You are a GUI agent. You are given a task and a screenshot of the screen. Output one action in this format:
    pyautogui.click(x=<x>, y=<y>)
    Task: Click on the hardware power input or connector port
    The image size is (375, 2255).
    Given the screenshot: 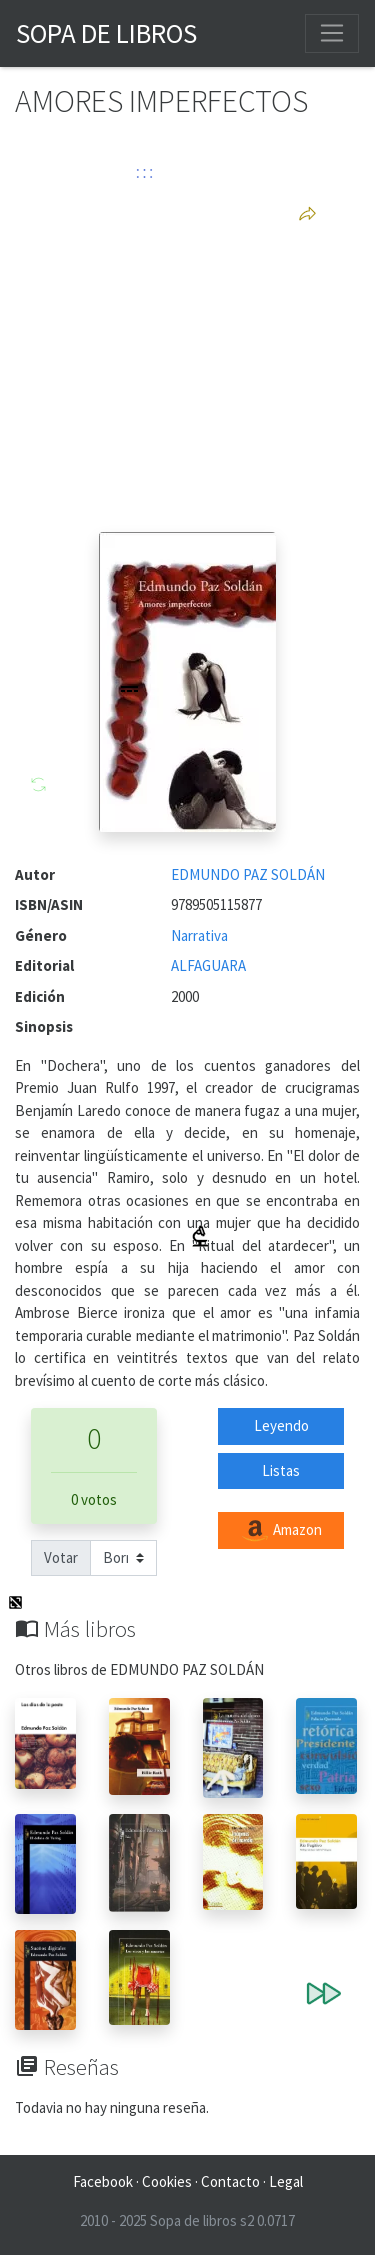 What is the action you would take?
    pyautogui.click(x=130, y=689)
    